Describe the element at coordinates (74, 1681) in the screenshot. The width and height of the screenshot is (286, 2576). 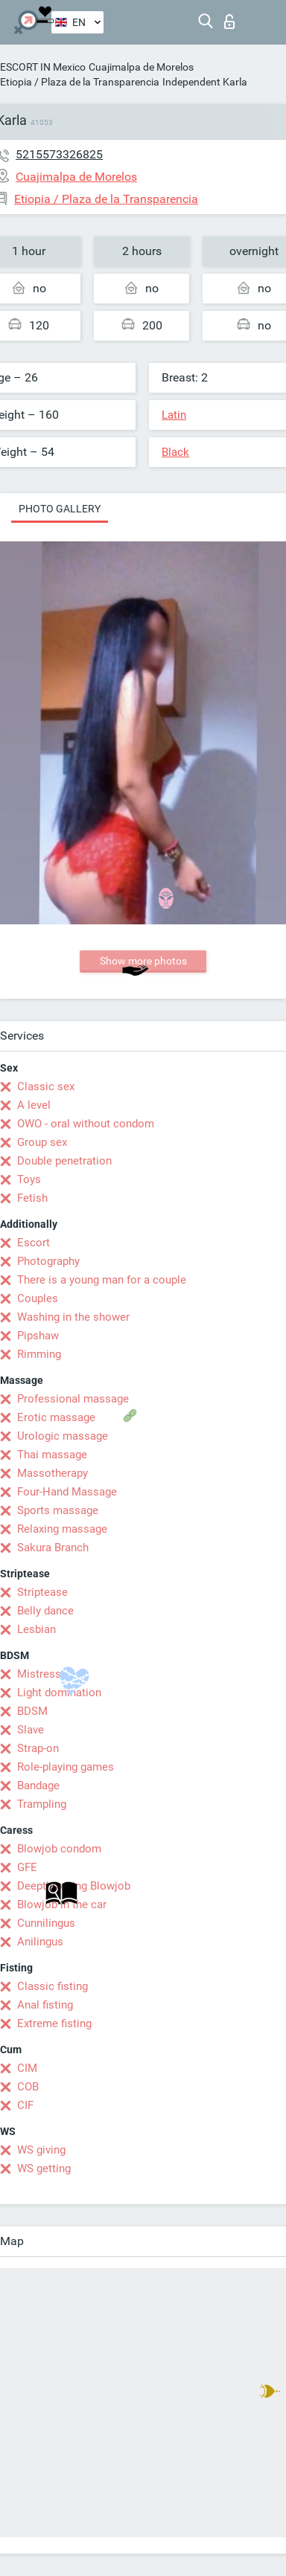
I see `indicates a healing or mending heart status` at that location.